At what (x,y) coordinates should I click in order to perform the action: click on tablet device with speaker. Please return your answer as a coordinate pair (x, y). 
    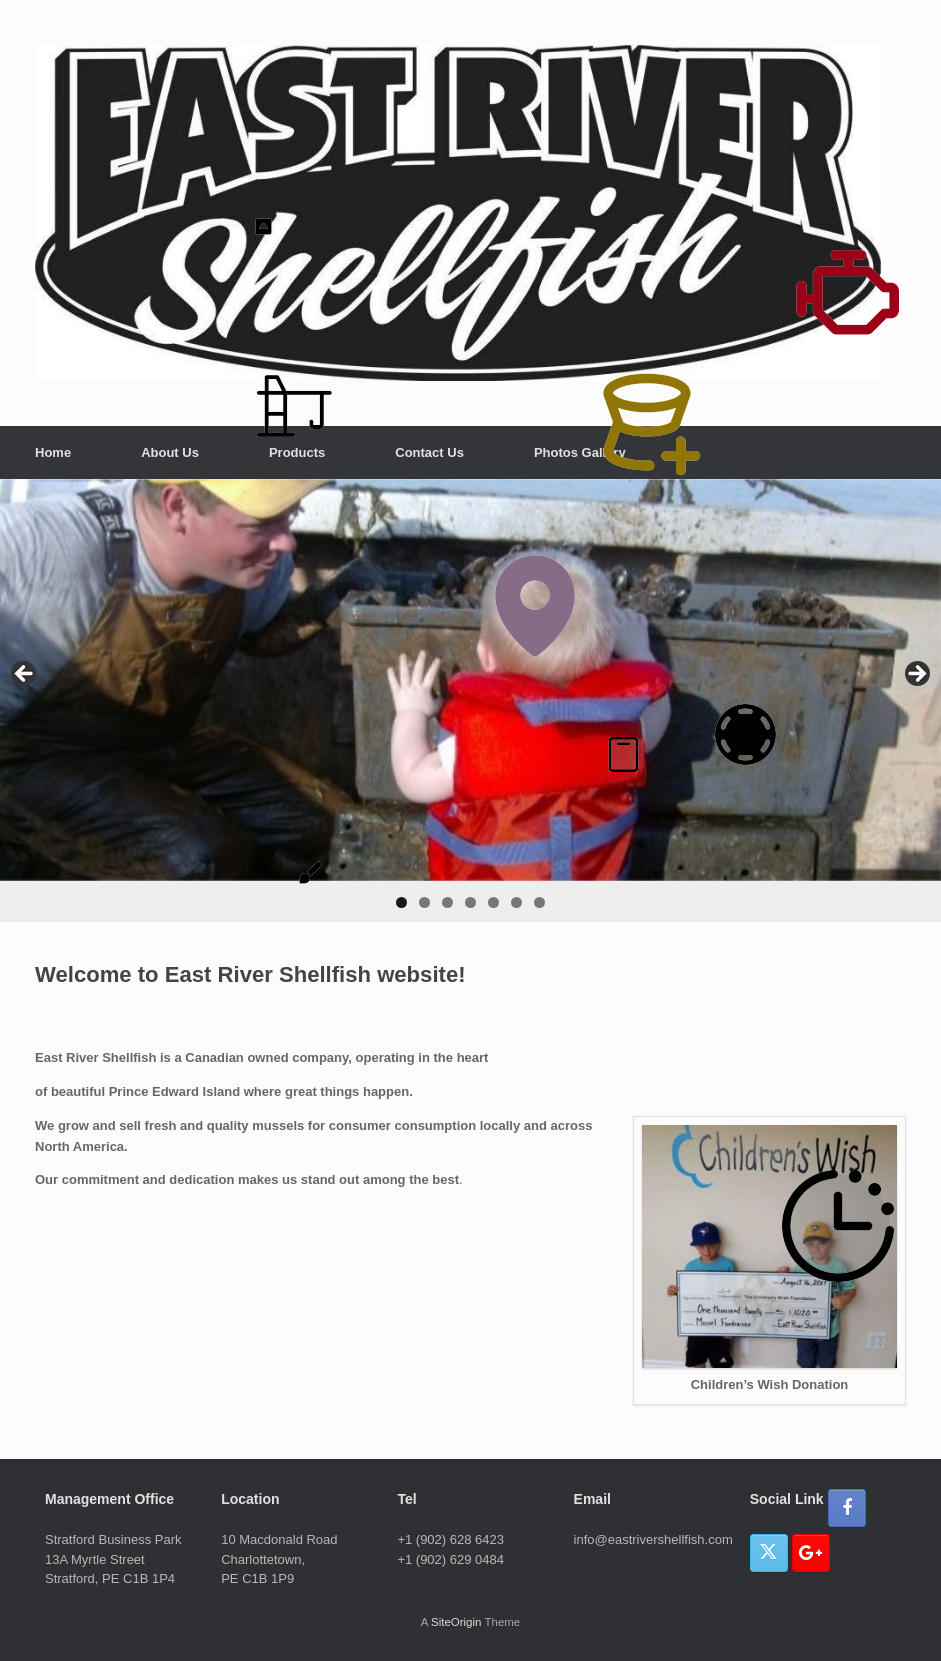
    Looking at the image, I should click on (623, 754).